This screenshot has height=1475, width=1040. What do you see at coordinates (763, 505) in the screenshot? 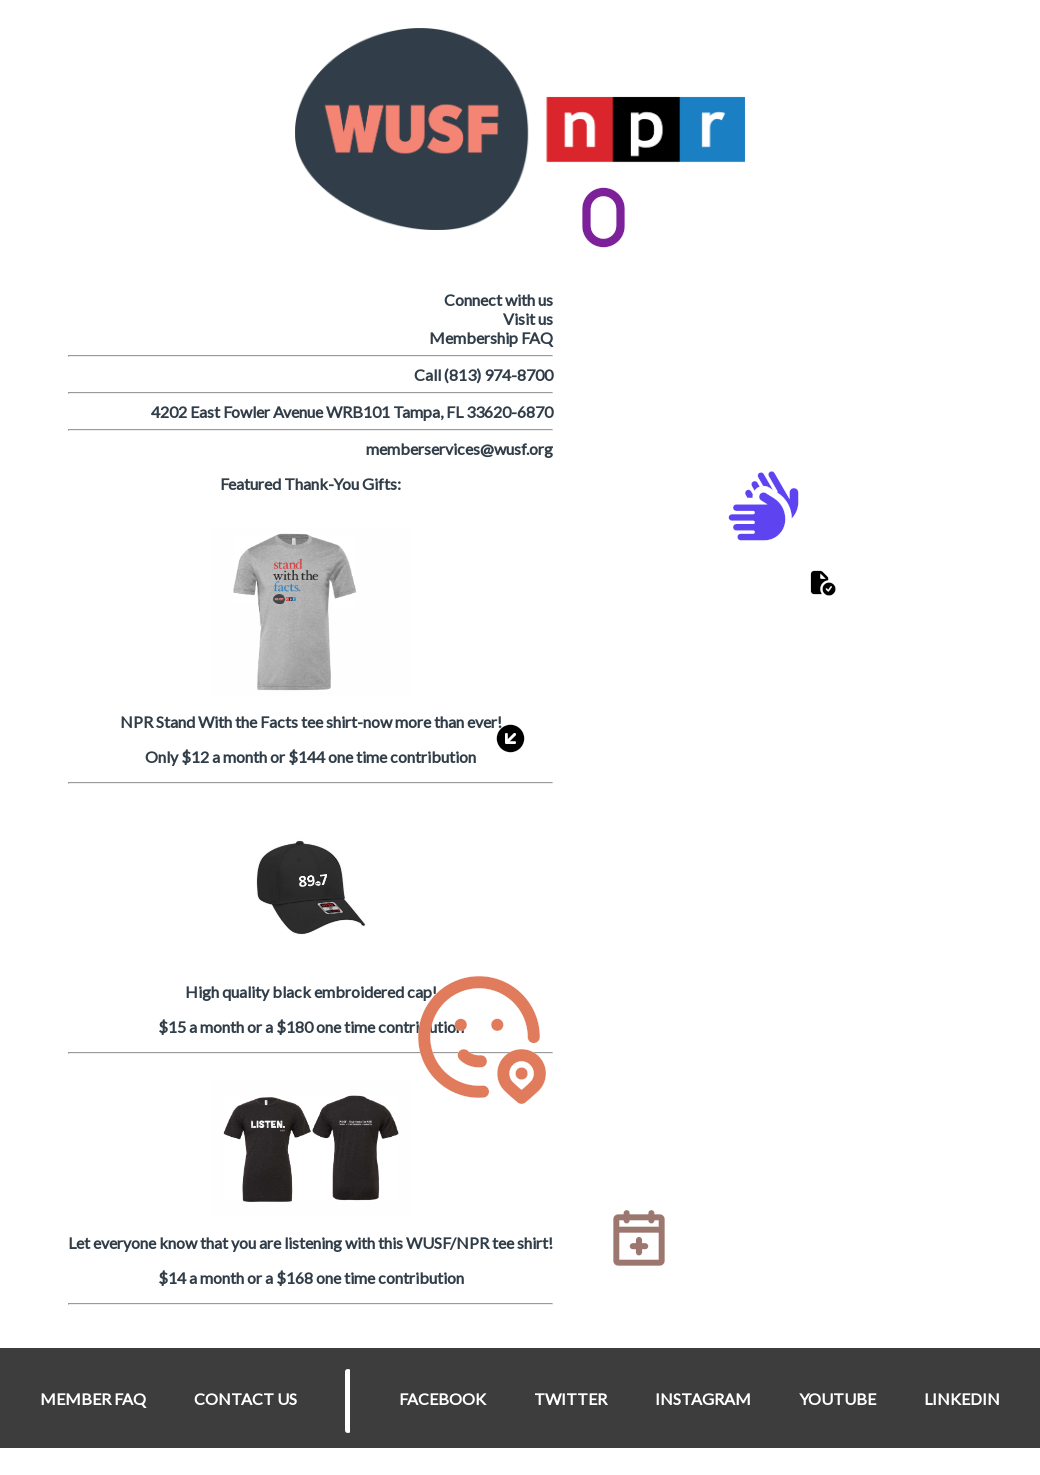
I see `access sign language interpretation options` at bounding box center [763, 505].